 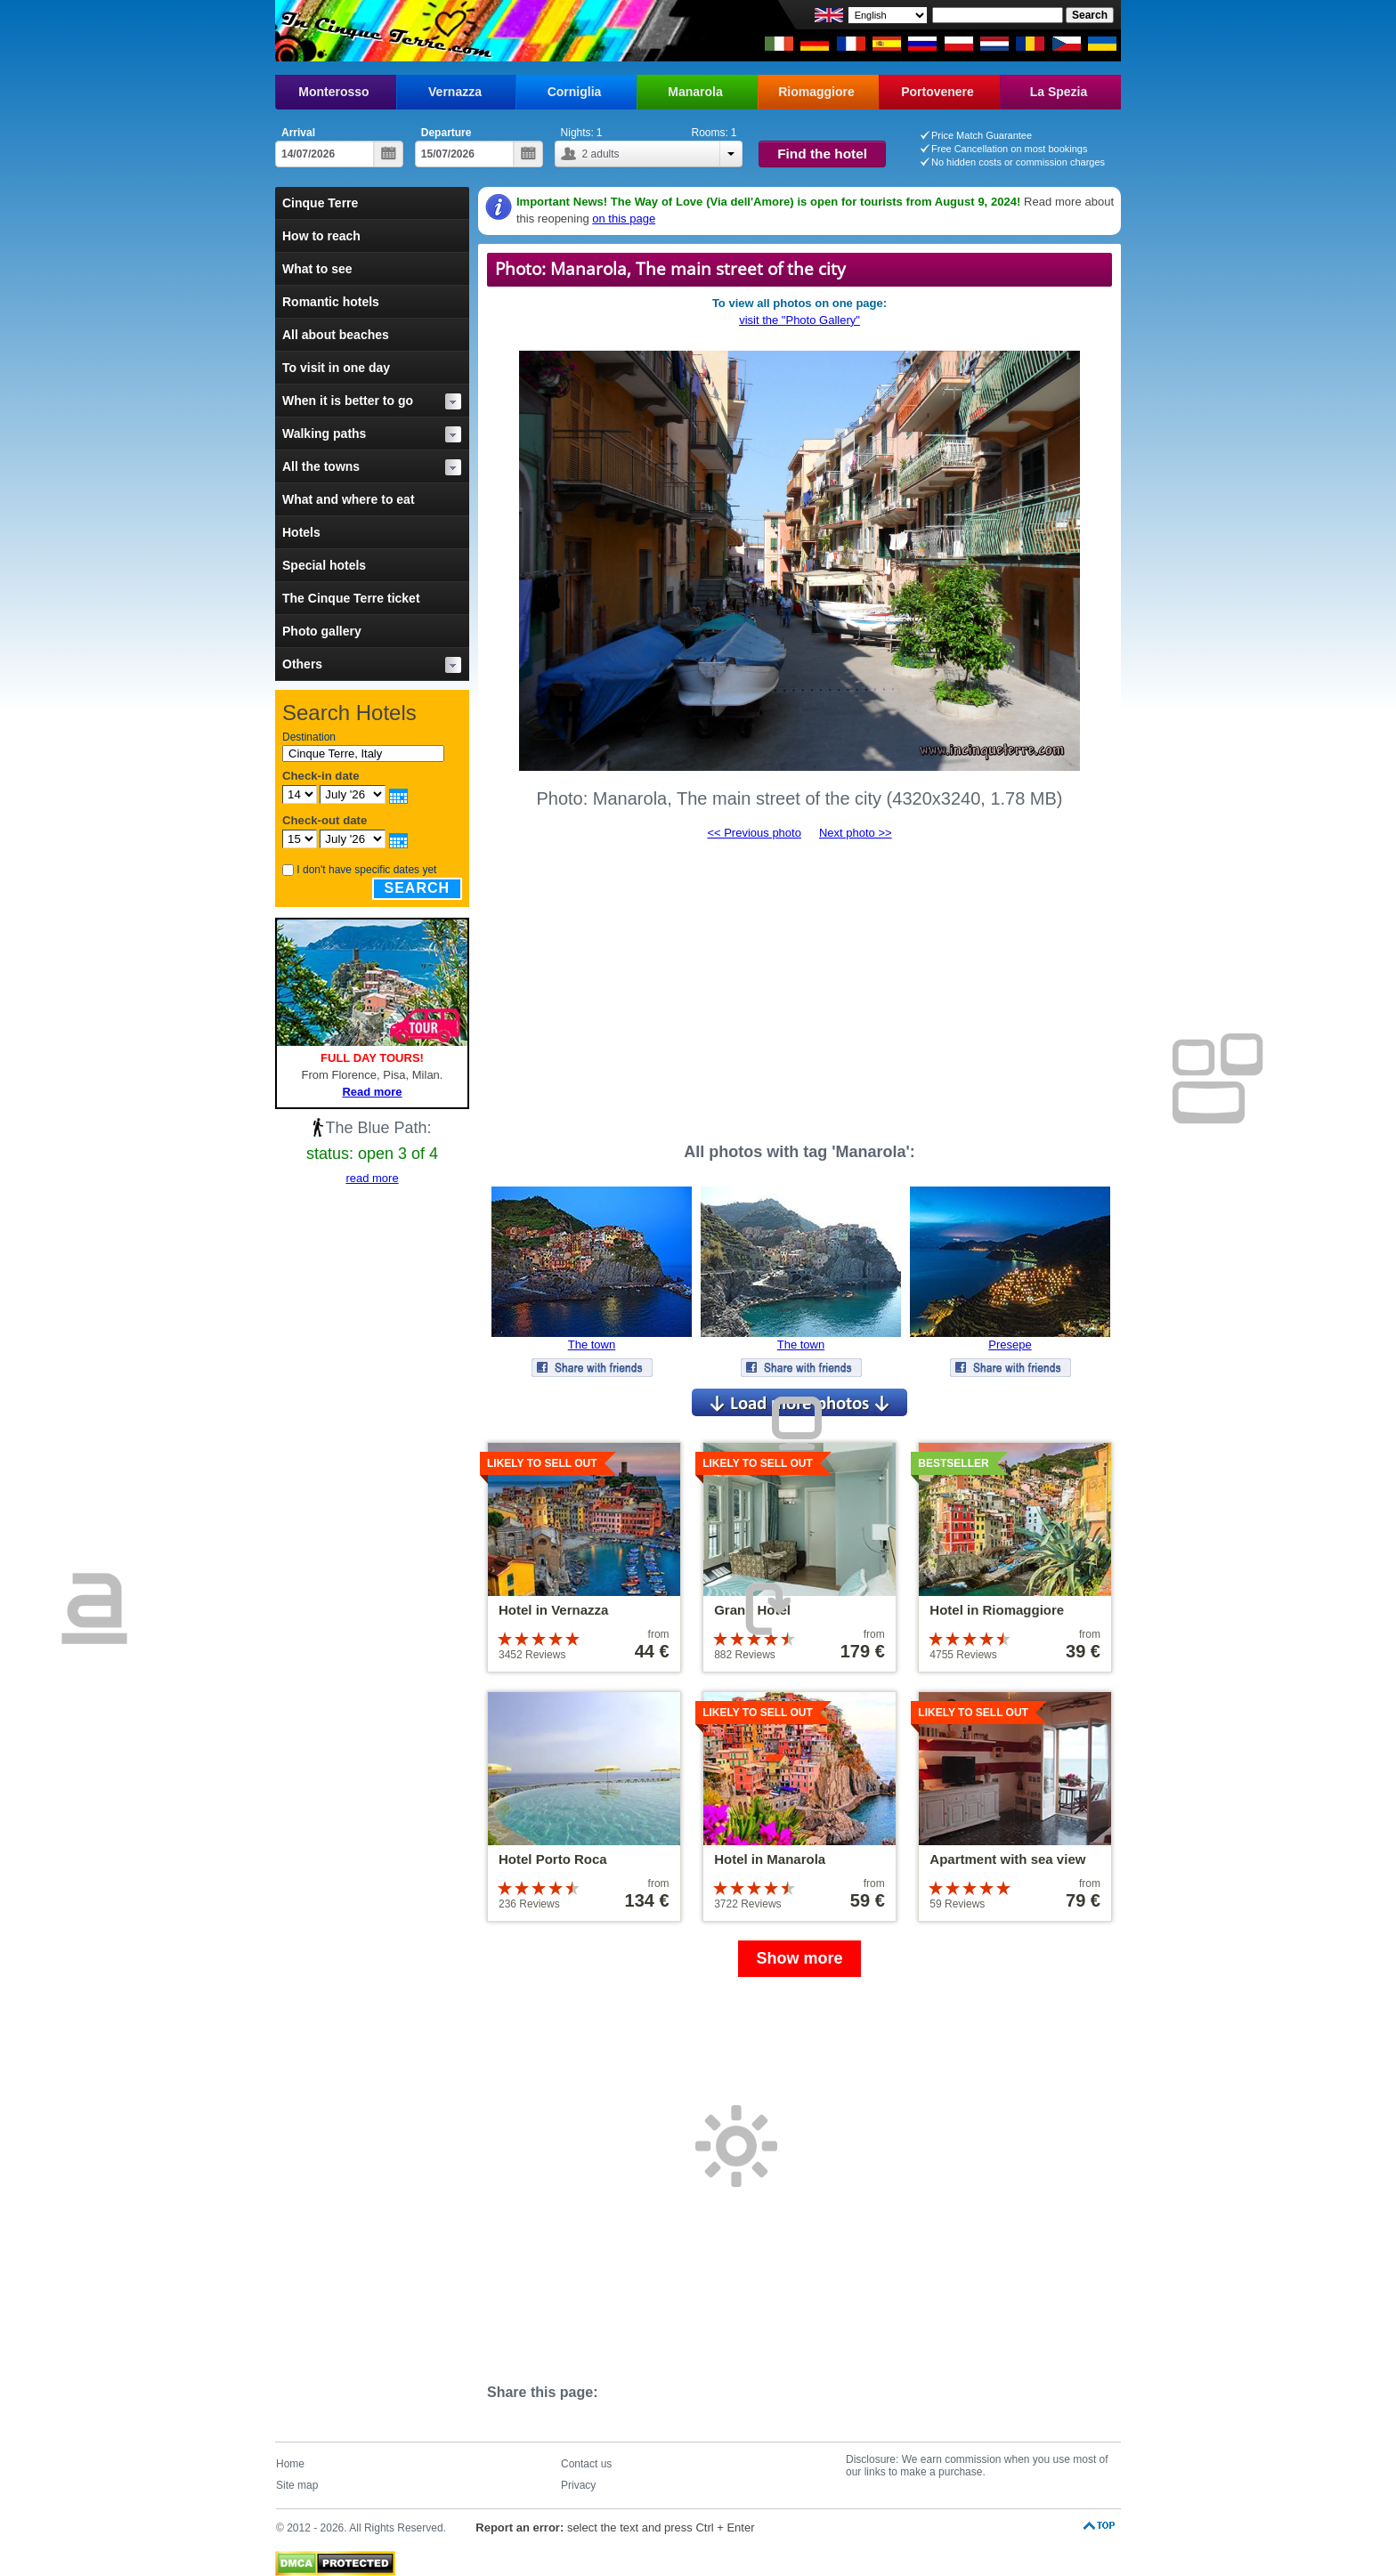 I want to click on access computer or desktop settings, so click(x=797, y=1422).